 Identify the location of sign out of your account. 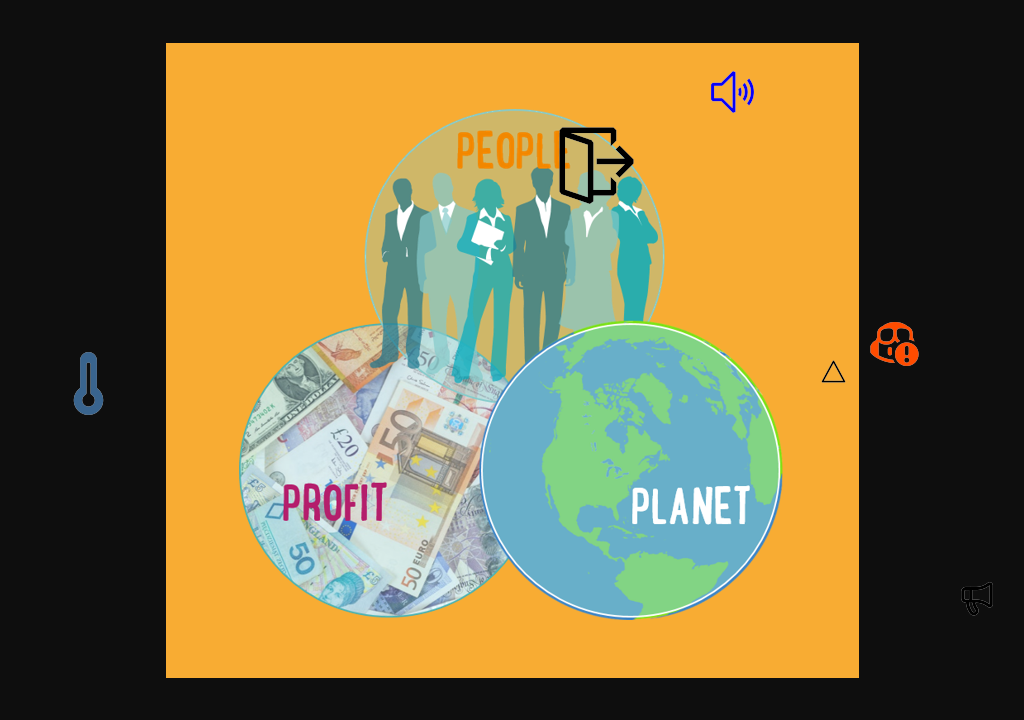
(593, 161).